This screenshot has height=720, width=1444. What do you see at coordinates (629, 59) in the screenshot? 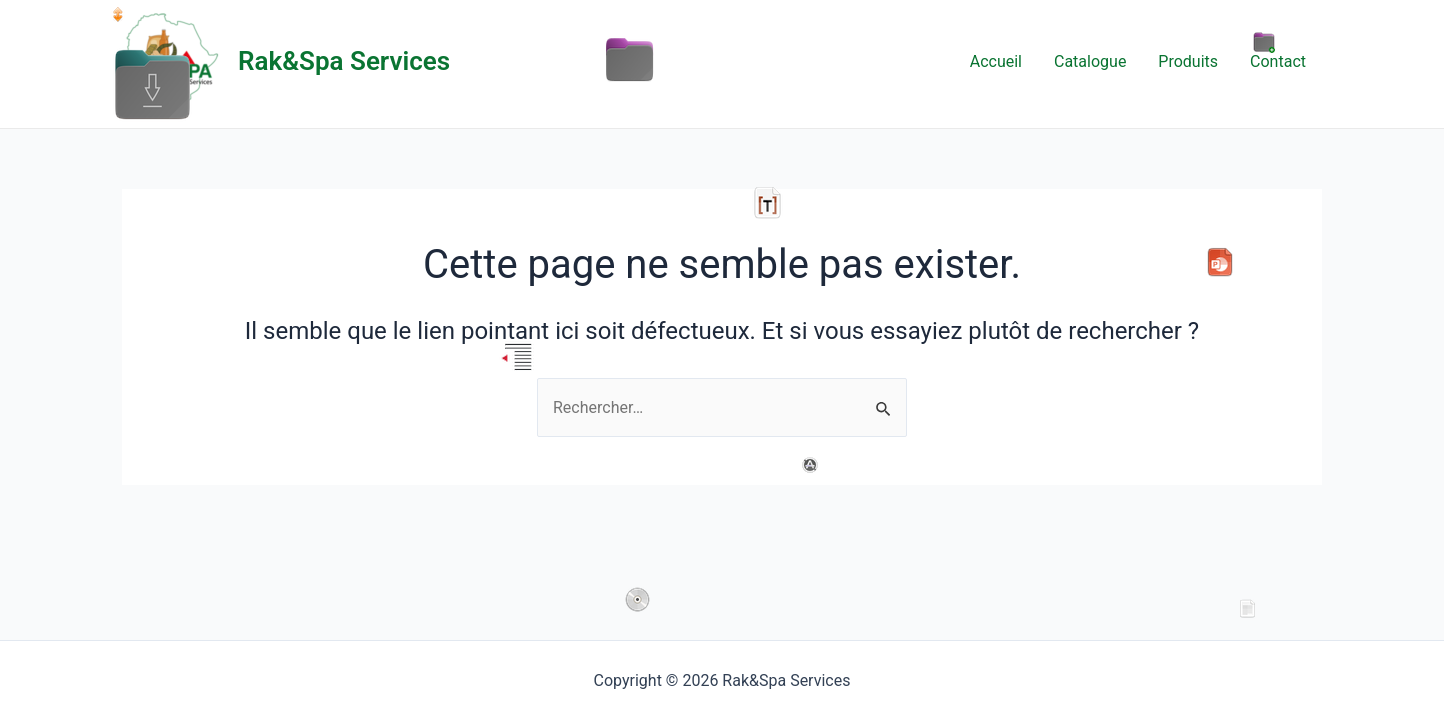
I see `open file folder` at bounding box center [629, 59].